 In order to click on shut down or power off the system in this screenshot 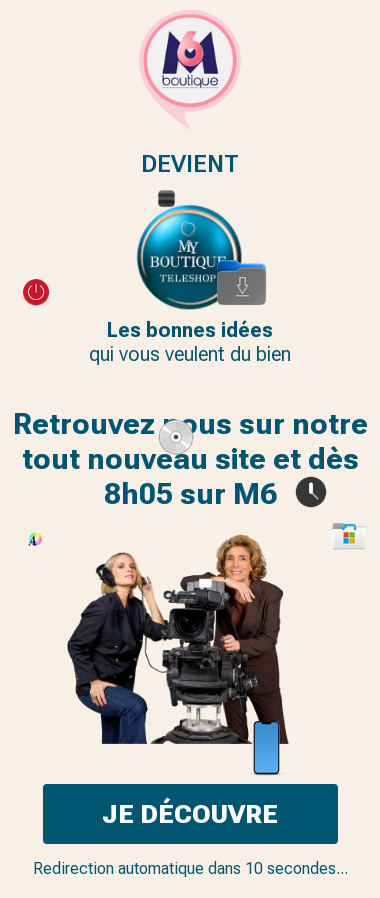, I will do `click(36, 292)`.